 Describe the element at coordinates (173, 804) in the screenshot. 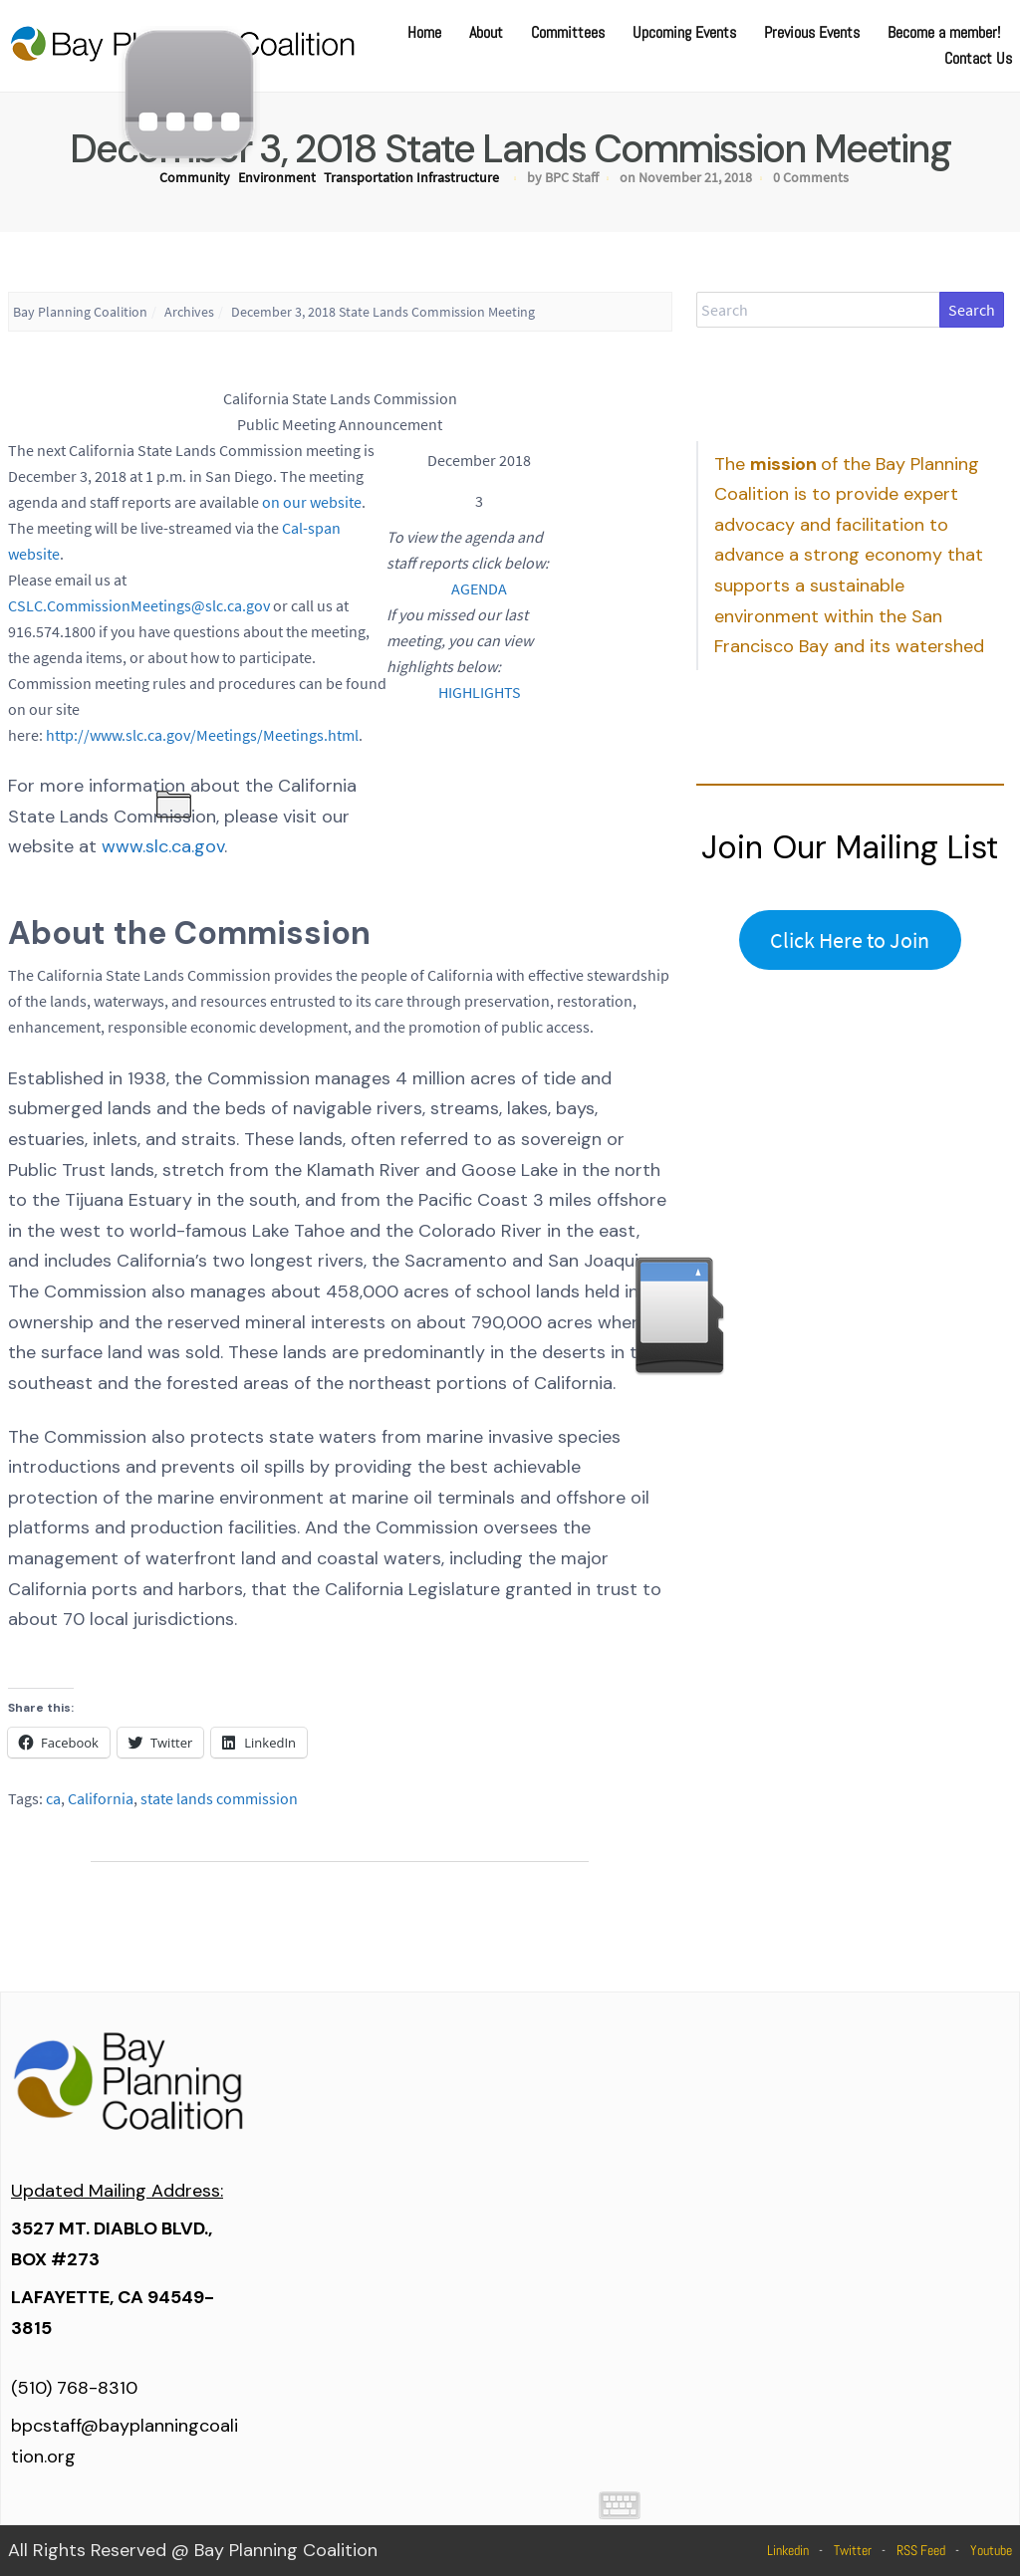

I see `access a mail folder` at that location.